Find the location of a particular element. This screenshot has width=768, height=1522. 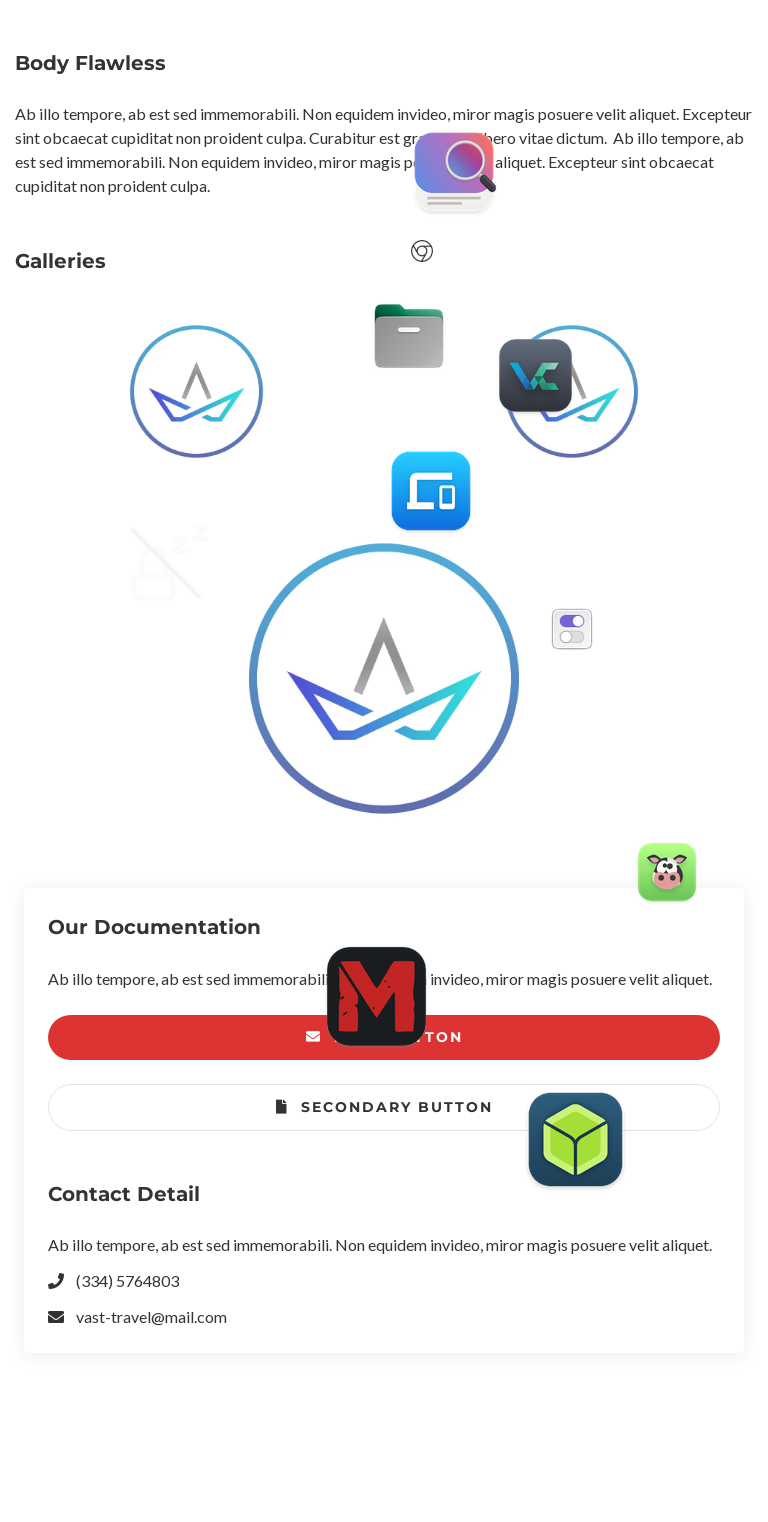

open the file manager app is located at coordinates (409, 336).